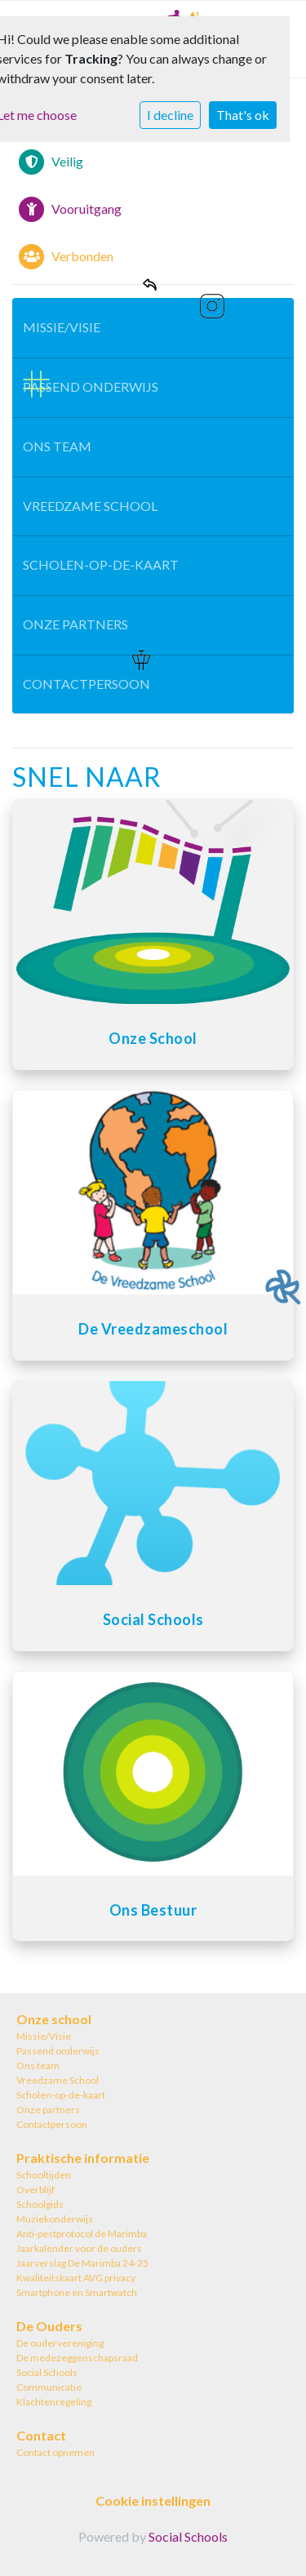 Image resolution: width=306 pixels, height=2576 pixels. I want to click on add or view hashtags, so click(36, 384).